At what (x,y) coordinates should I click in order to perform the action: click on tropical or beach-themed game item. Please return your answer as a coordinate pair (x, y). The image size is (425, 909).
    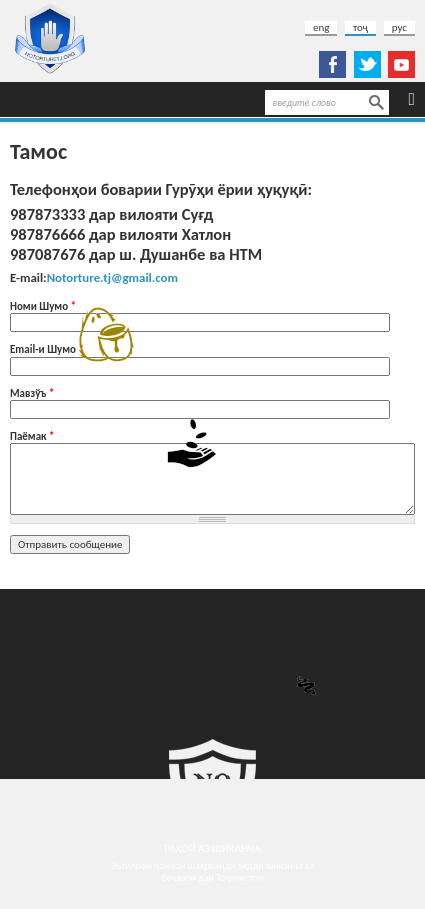
    Looking at the image, I should click on (106, 334).